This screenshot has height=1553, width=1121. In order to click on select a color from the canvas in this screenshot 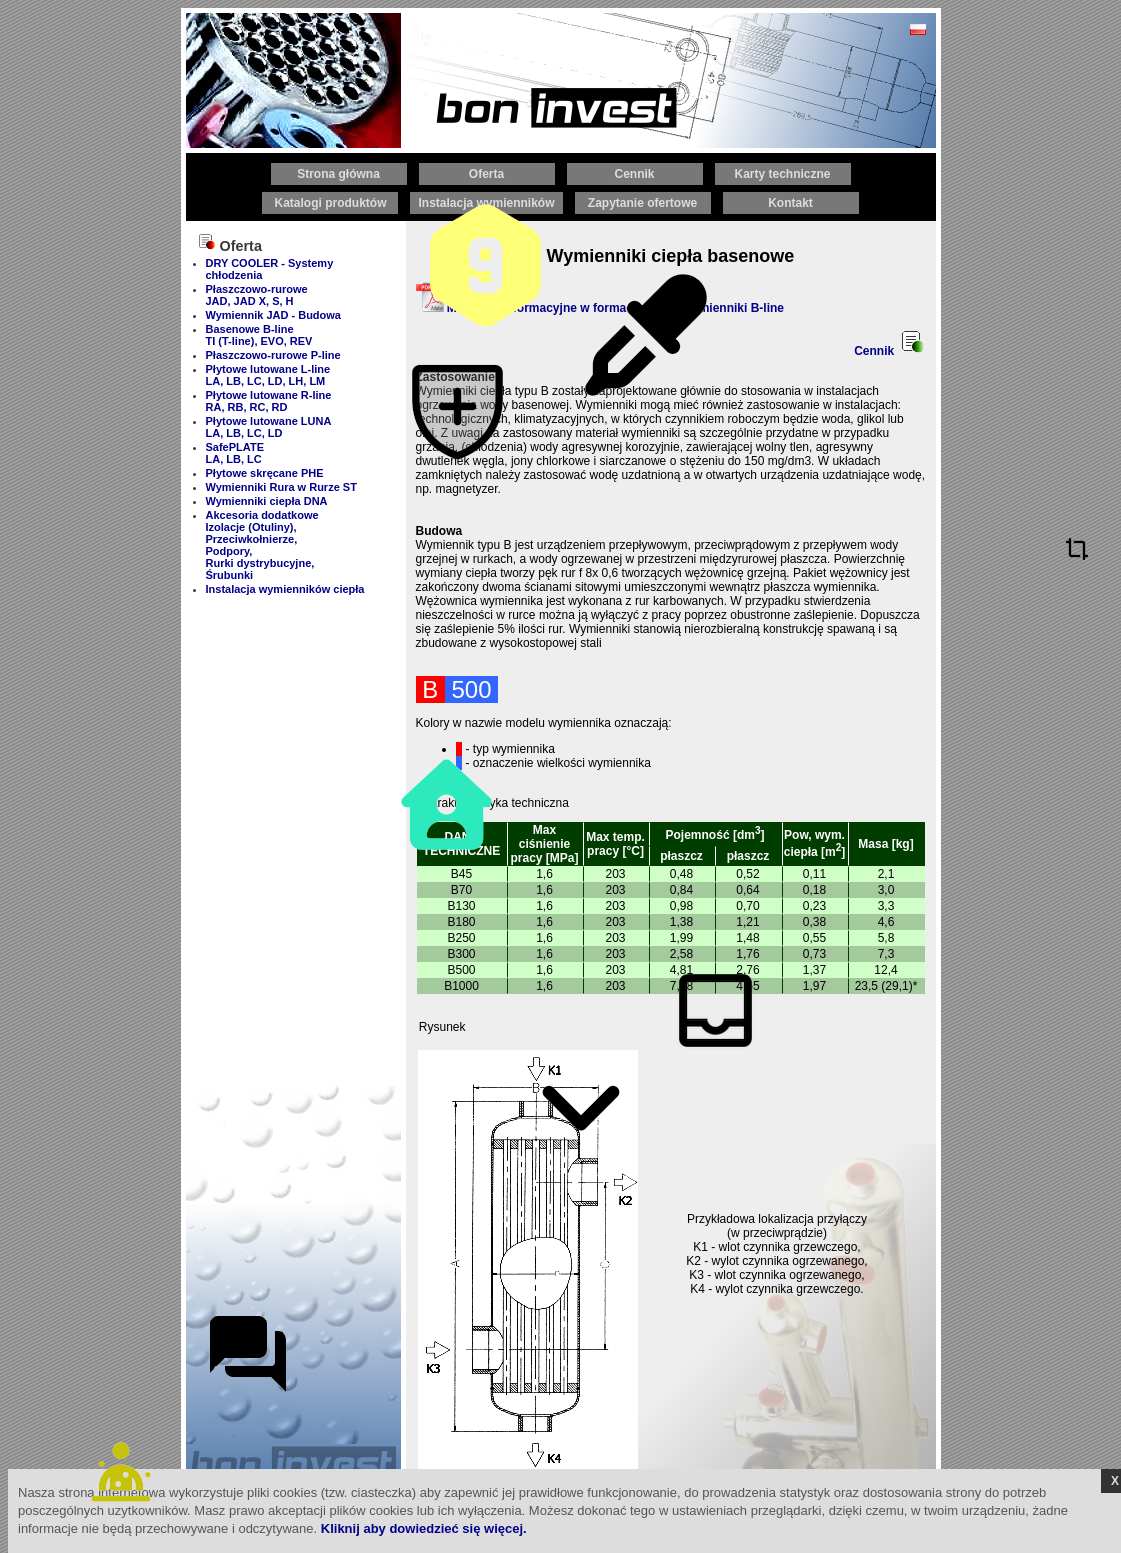, I will do `click(646, 335)`.